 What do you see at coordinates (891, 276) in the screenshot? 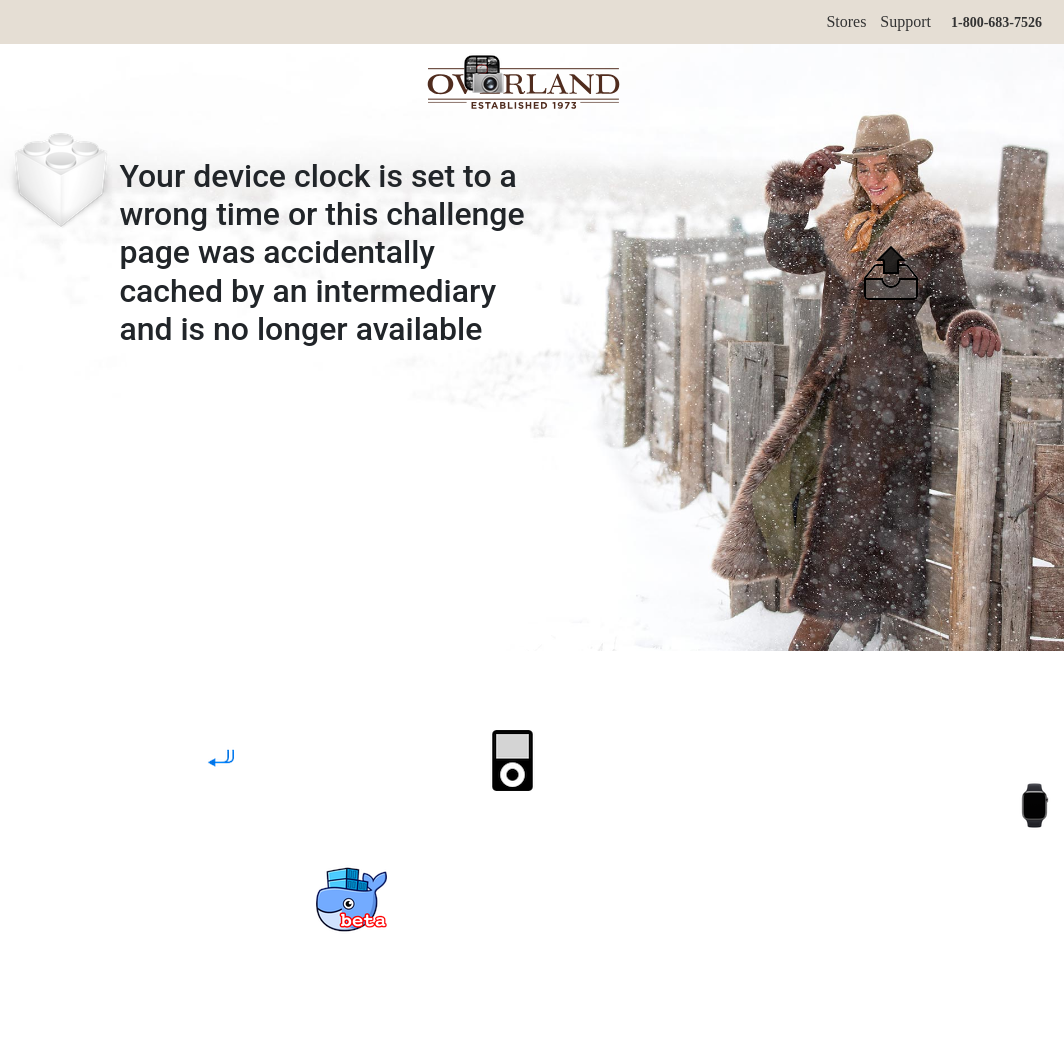
I see `view outgoing mail in your outbox` at bounding box center [891, 276].